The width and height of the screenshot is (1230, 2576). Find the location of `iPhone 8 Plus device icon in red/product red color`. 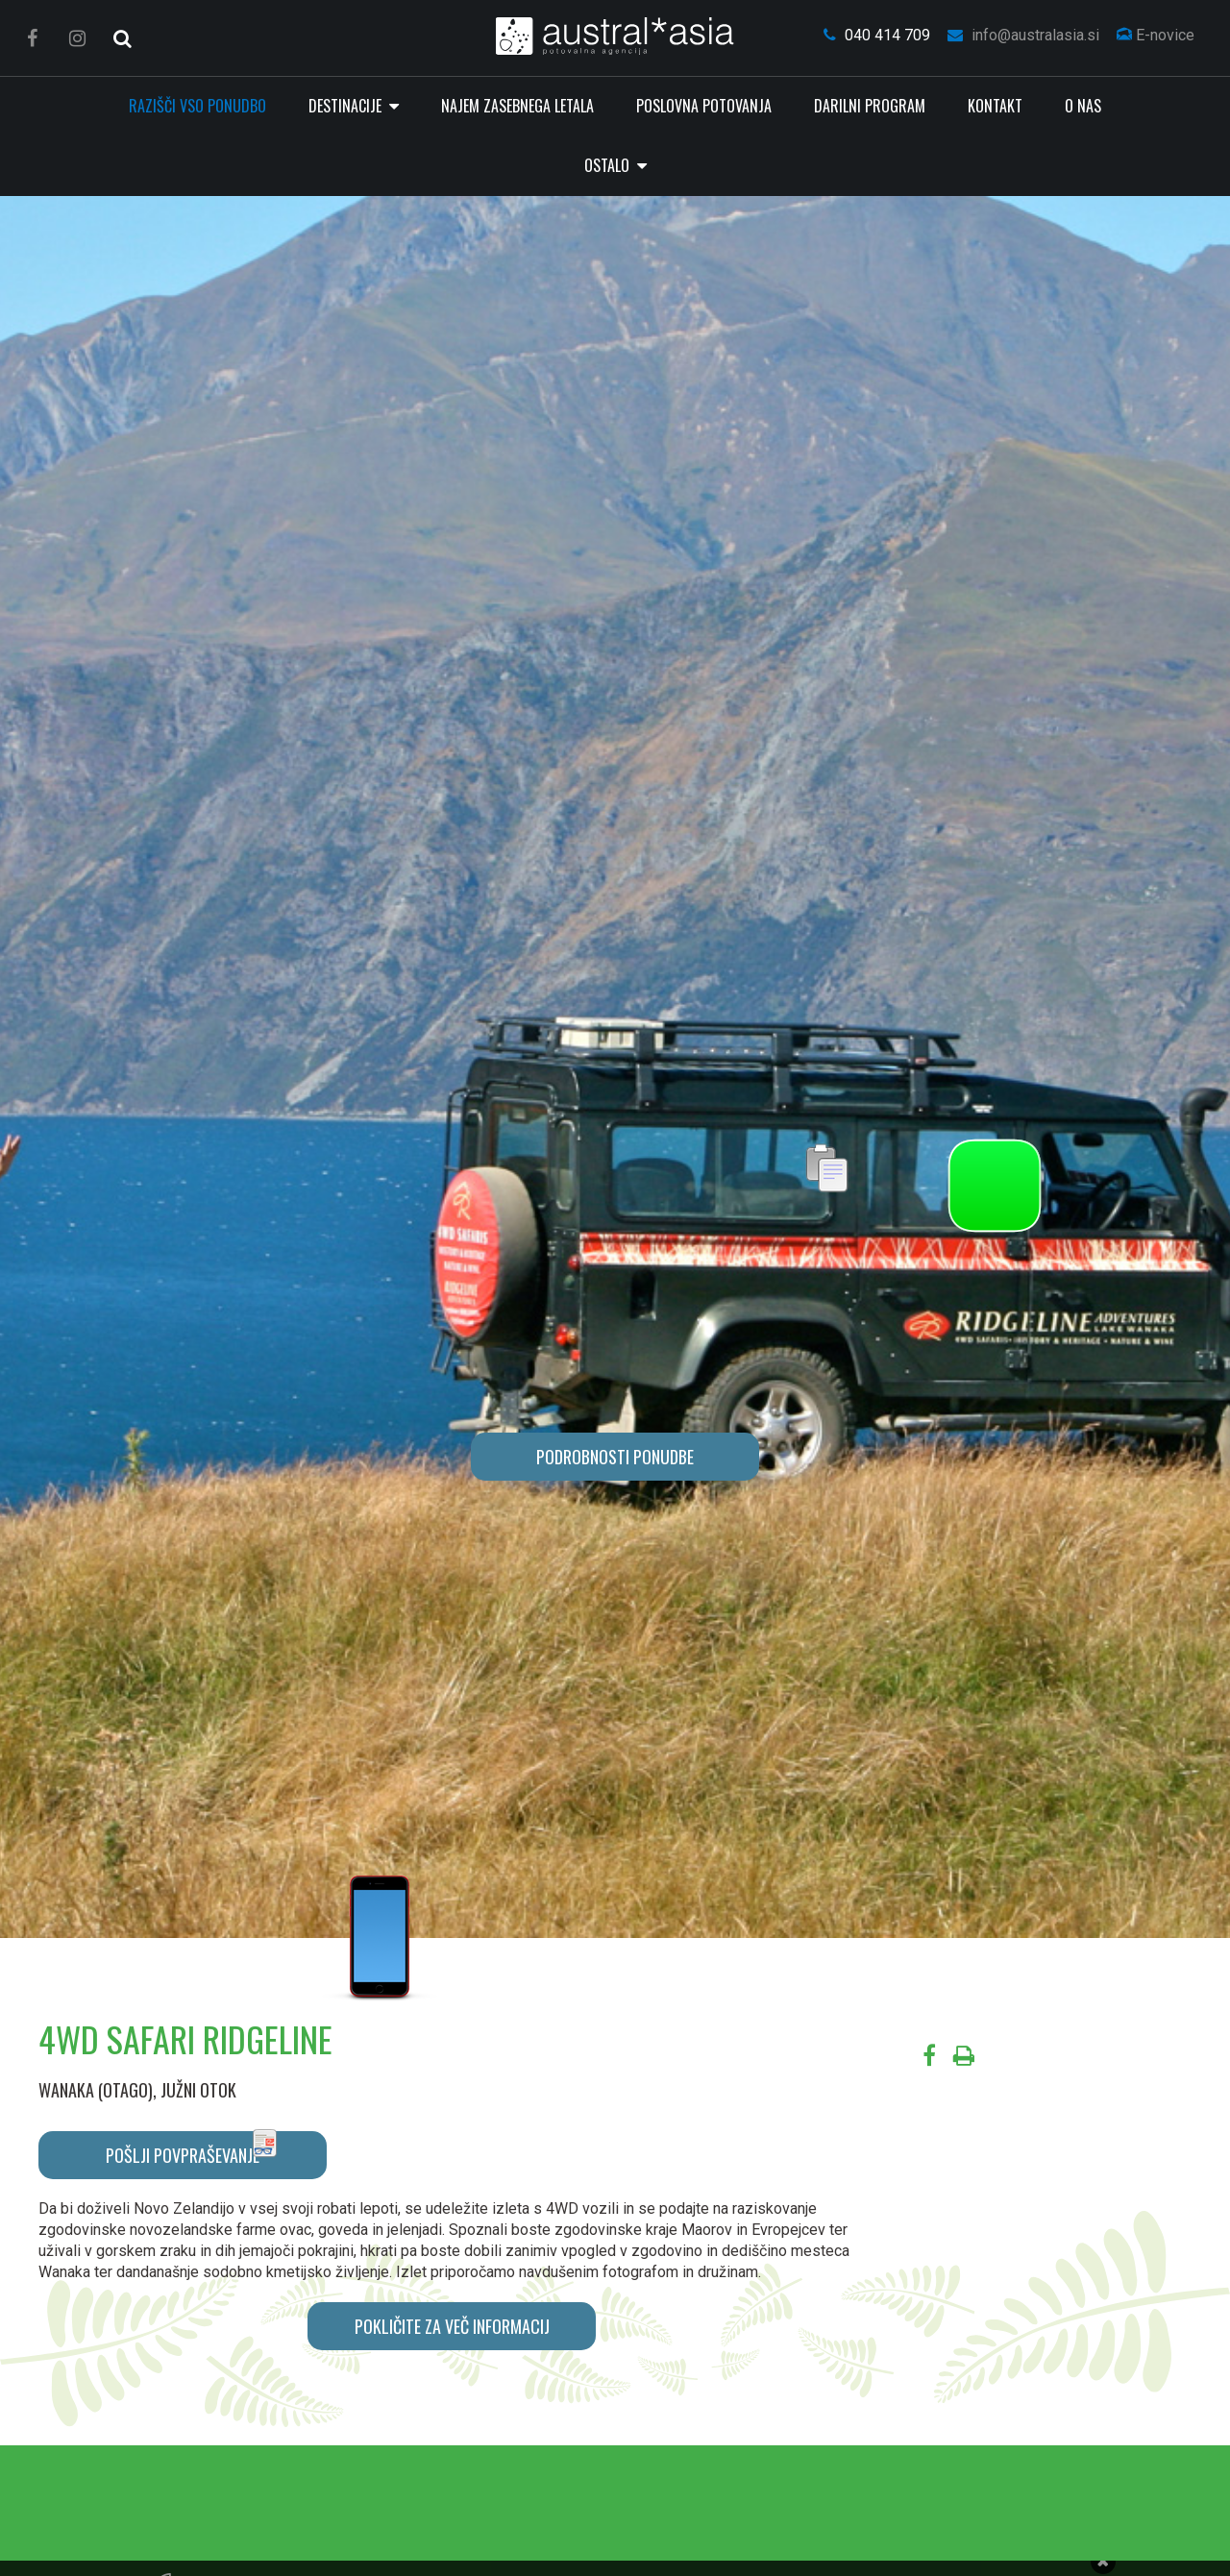

iPhone 8 Plus device icon in red/product red color is located at coordinates (380, 1938).